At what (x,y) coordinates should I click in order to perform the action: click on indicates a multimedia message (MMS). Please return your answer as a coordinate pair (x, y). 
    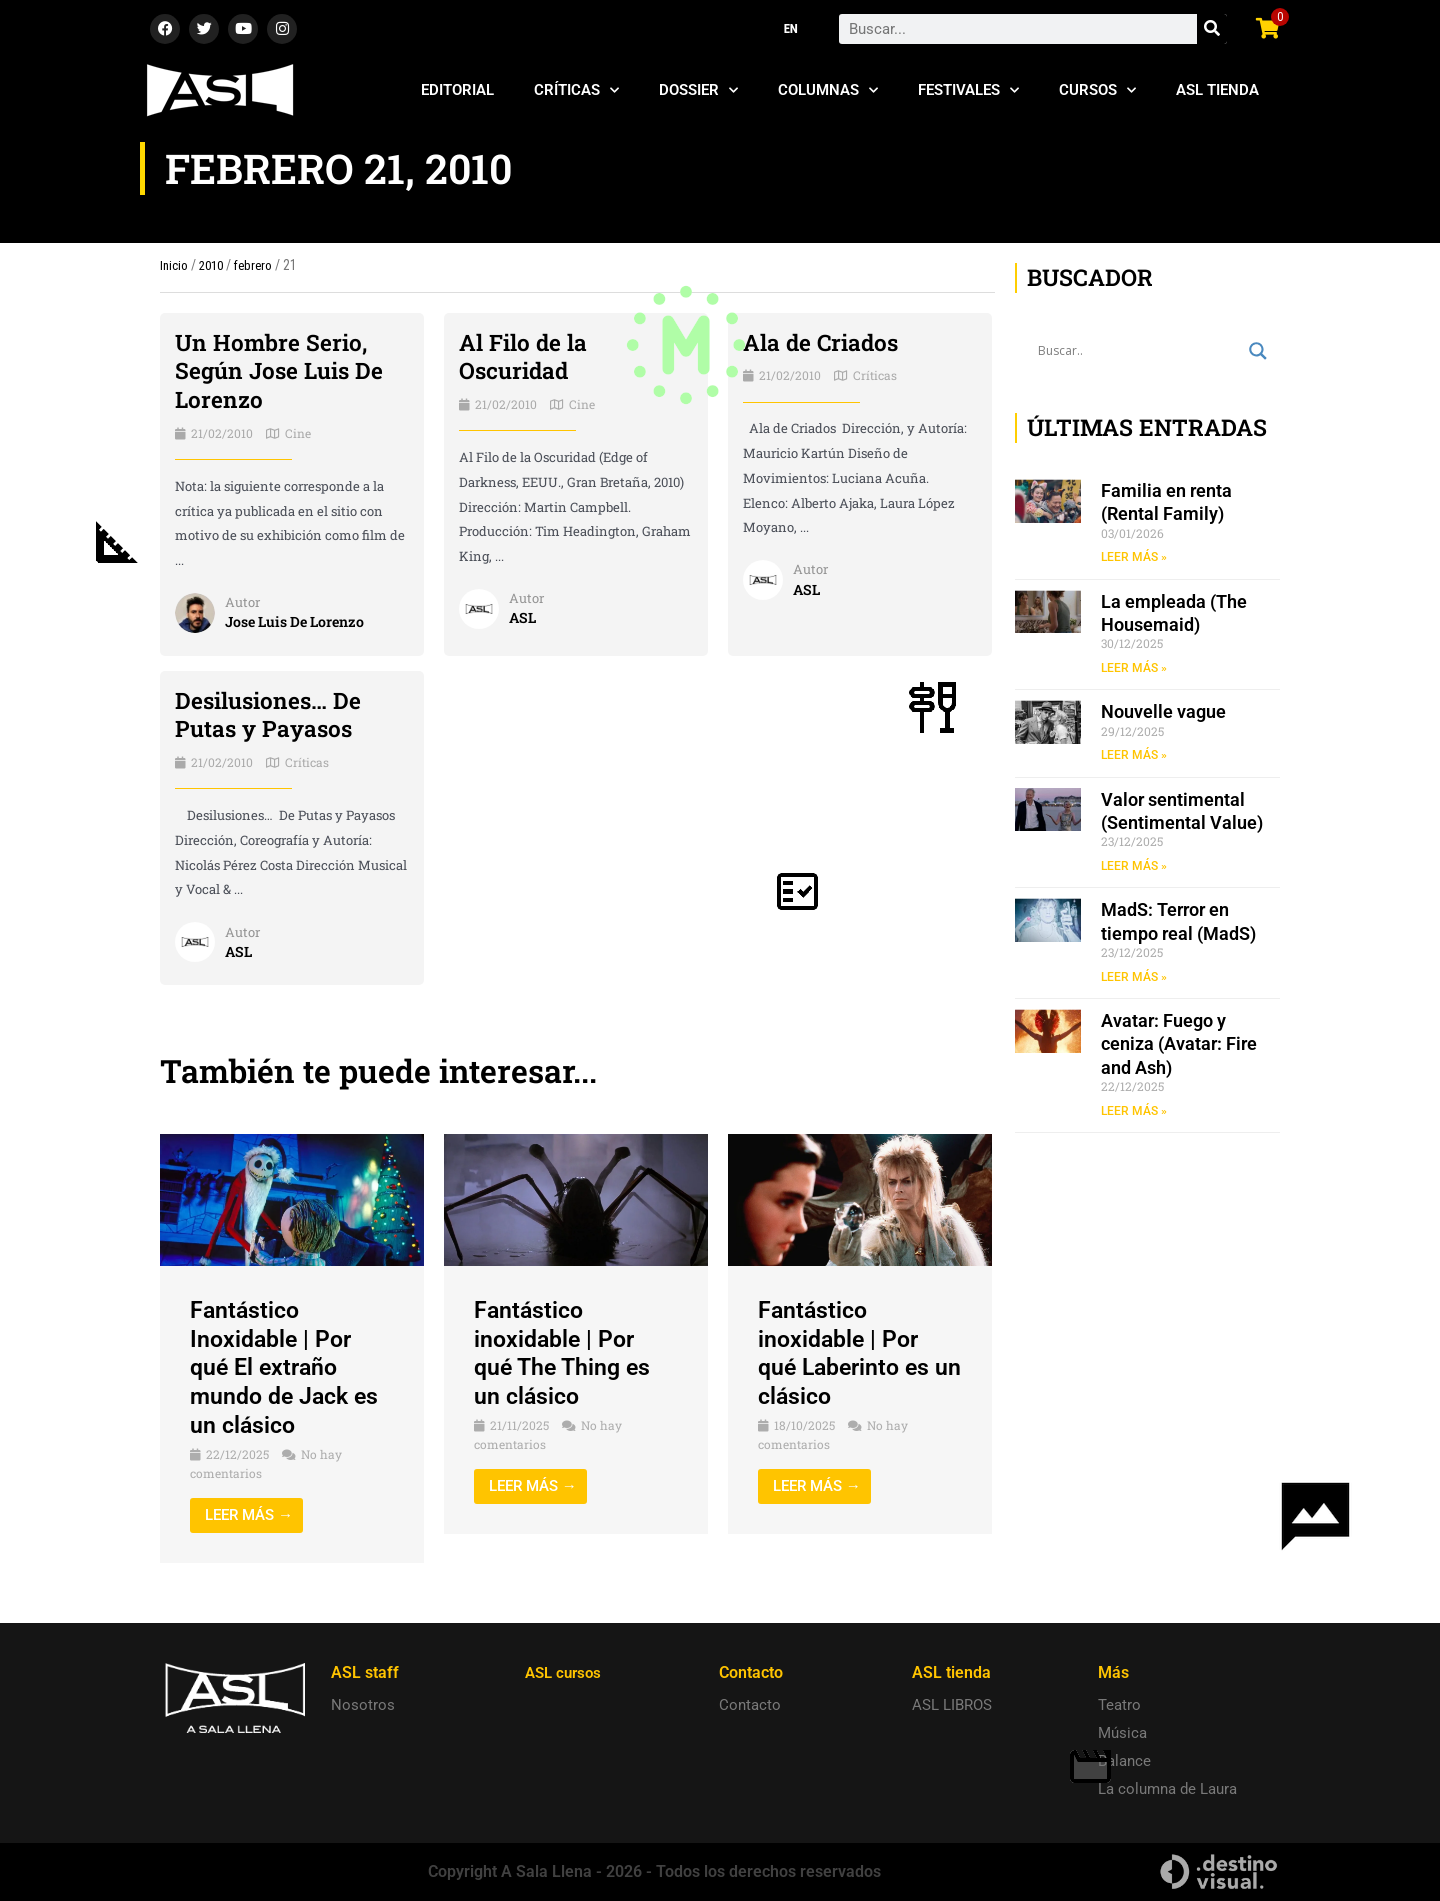
    Looking at the image, I should click on (1315, 1516).